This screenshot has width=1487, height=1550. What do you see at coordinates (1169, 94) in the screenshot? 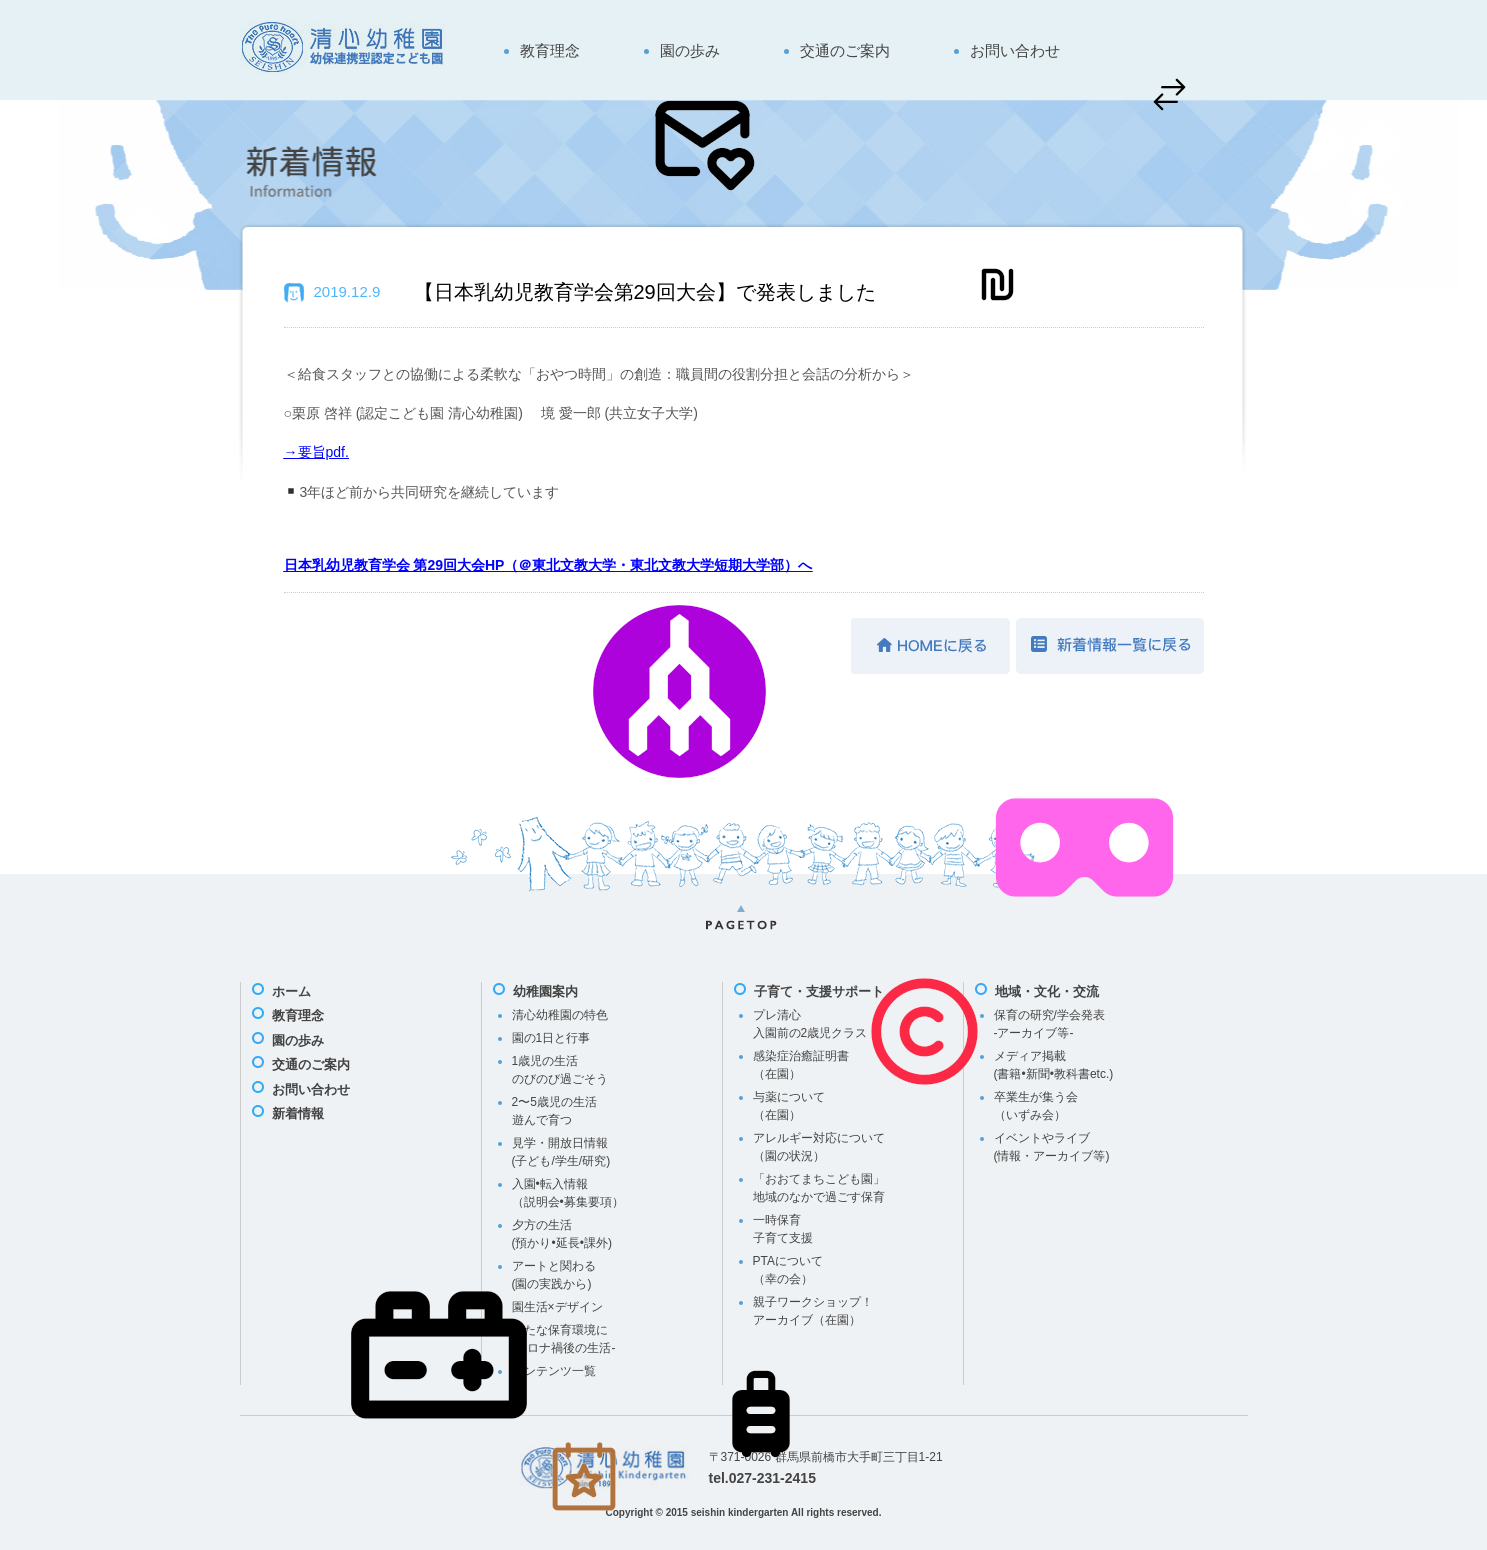
I see `swap or exchange items` at bounding box center [1169, 94].